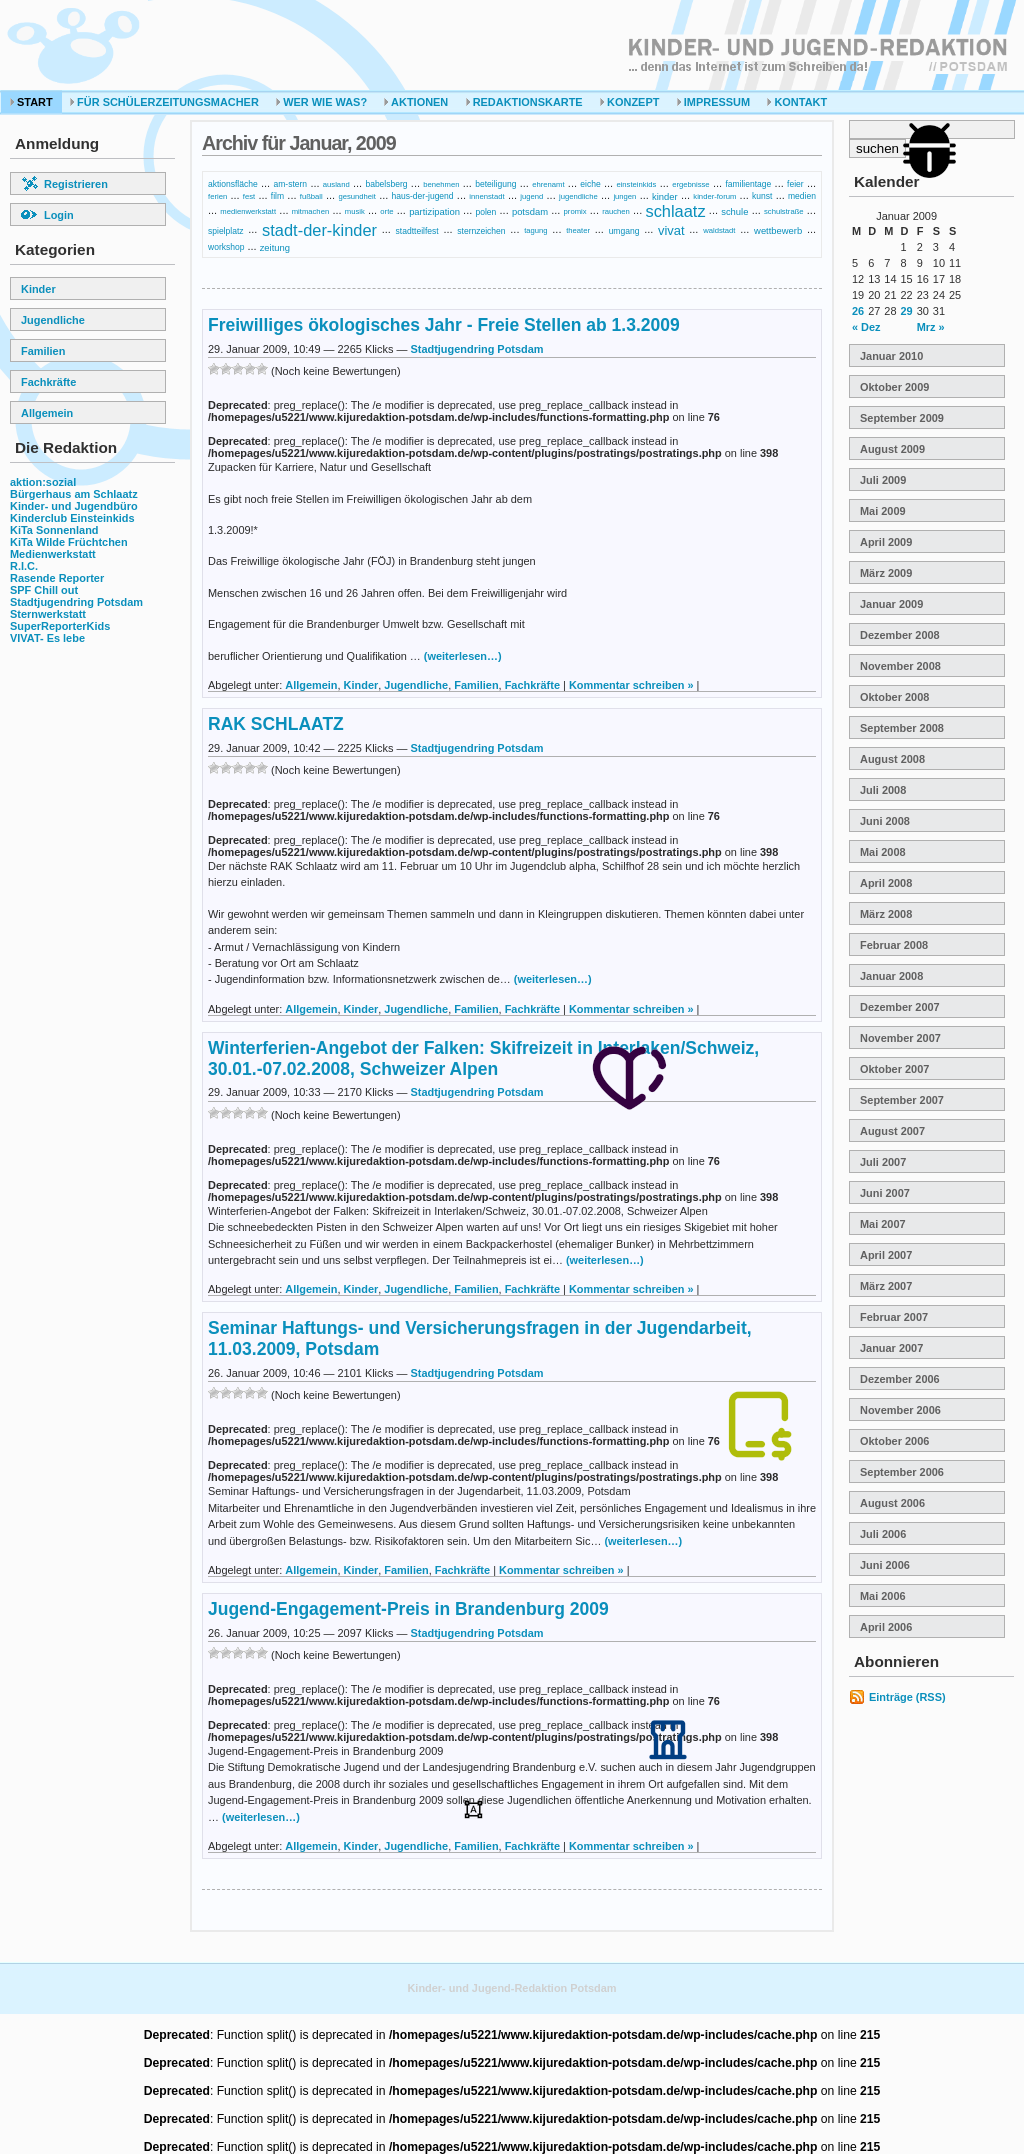 This screenshot has width=1024, height=2154. Describe the element at coordinates (758, 1424) in the screenshot. I see `view tablet payment or pricing options` at that location.